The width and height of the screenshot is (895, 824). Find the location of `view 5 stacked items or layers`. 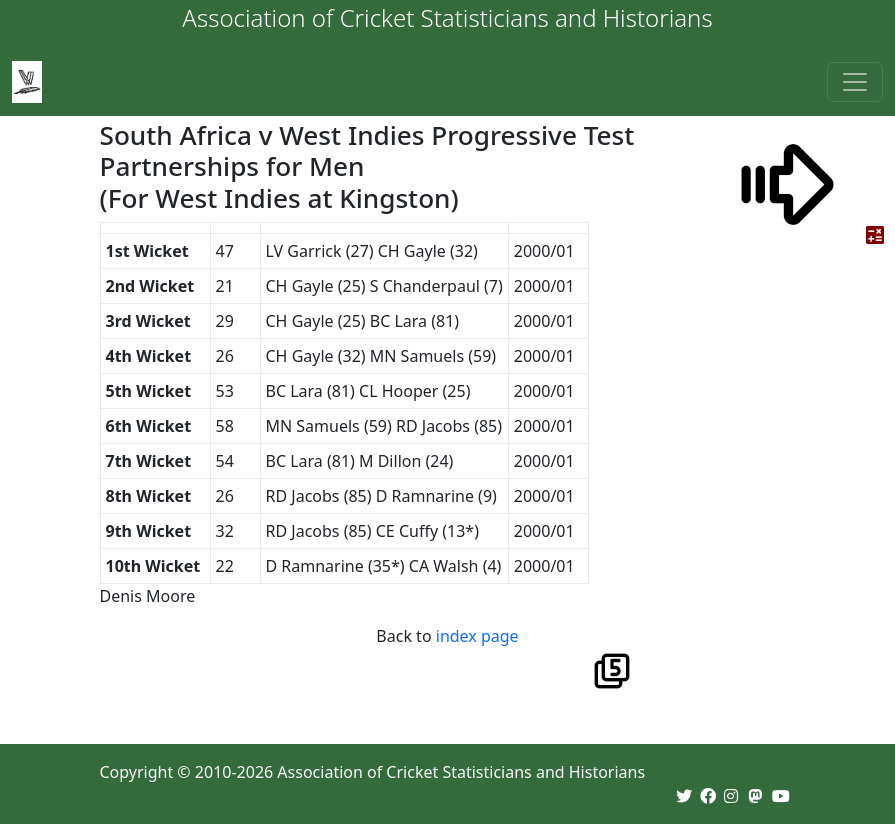

view 5 stacked items or layers is located at coordinates (612, 671).